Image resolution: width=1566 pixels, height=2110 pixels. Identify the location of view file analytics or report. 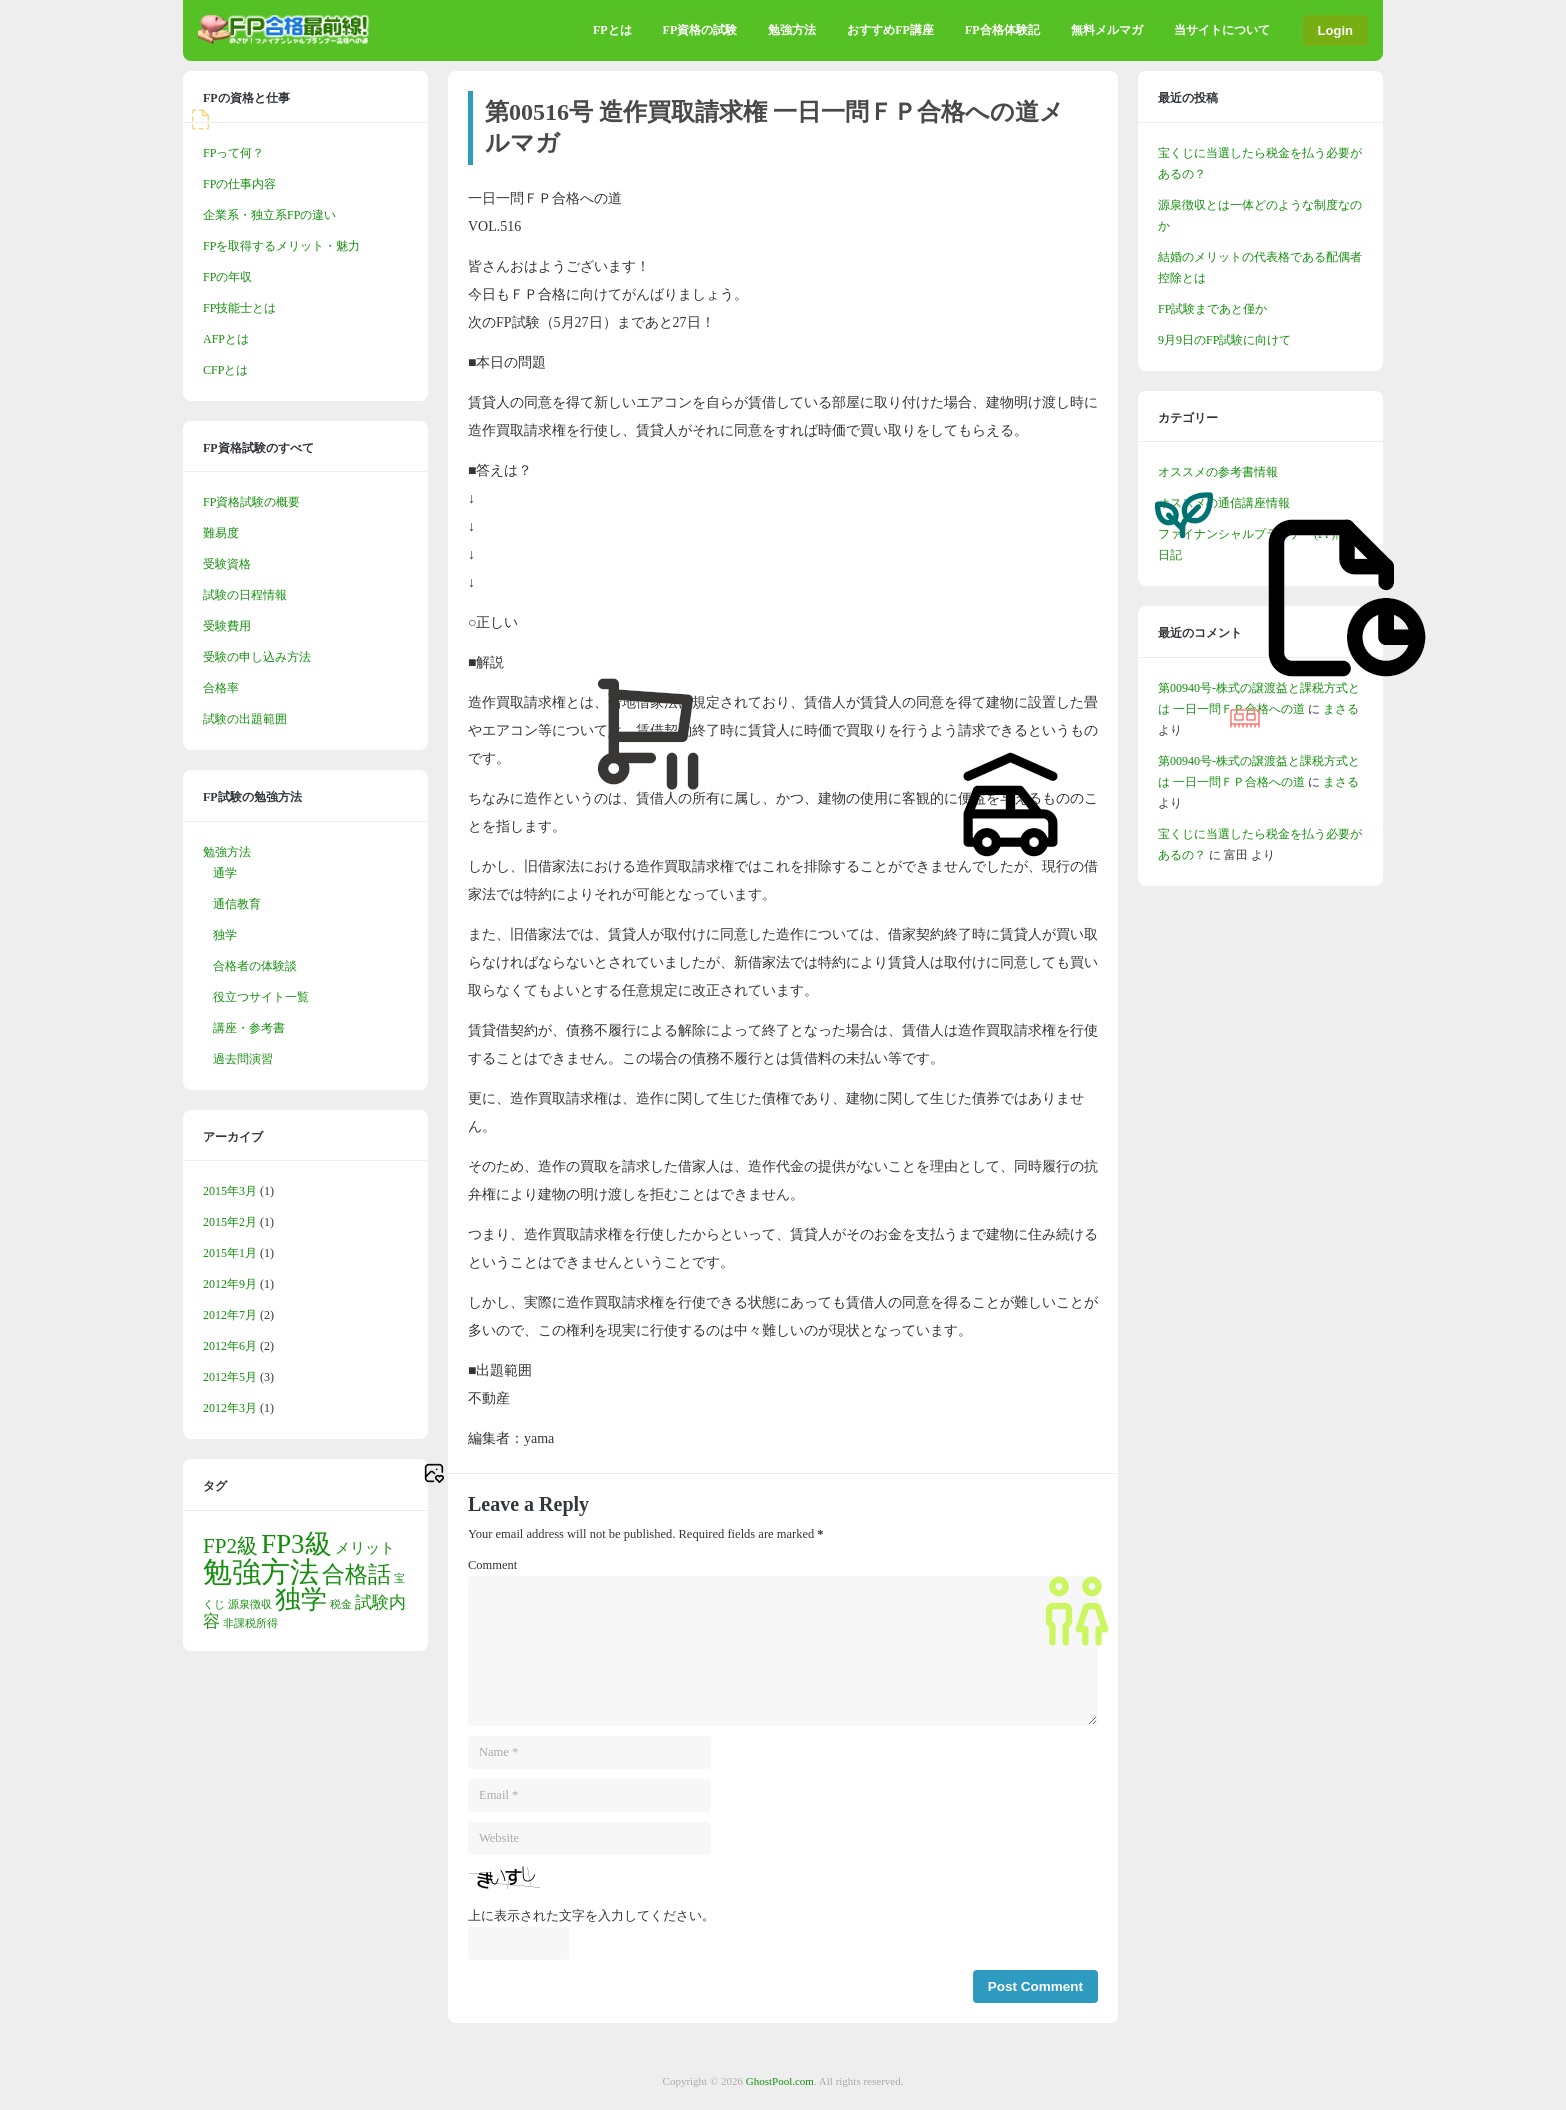
(1347, 598).